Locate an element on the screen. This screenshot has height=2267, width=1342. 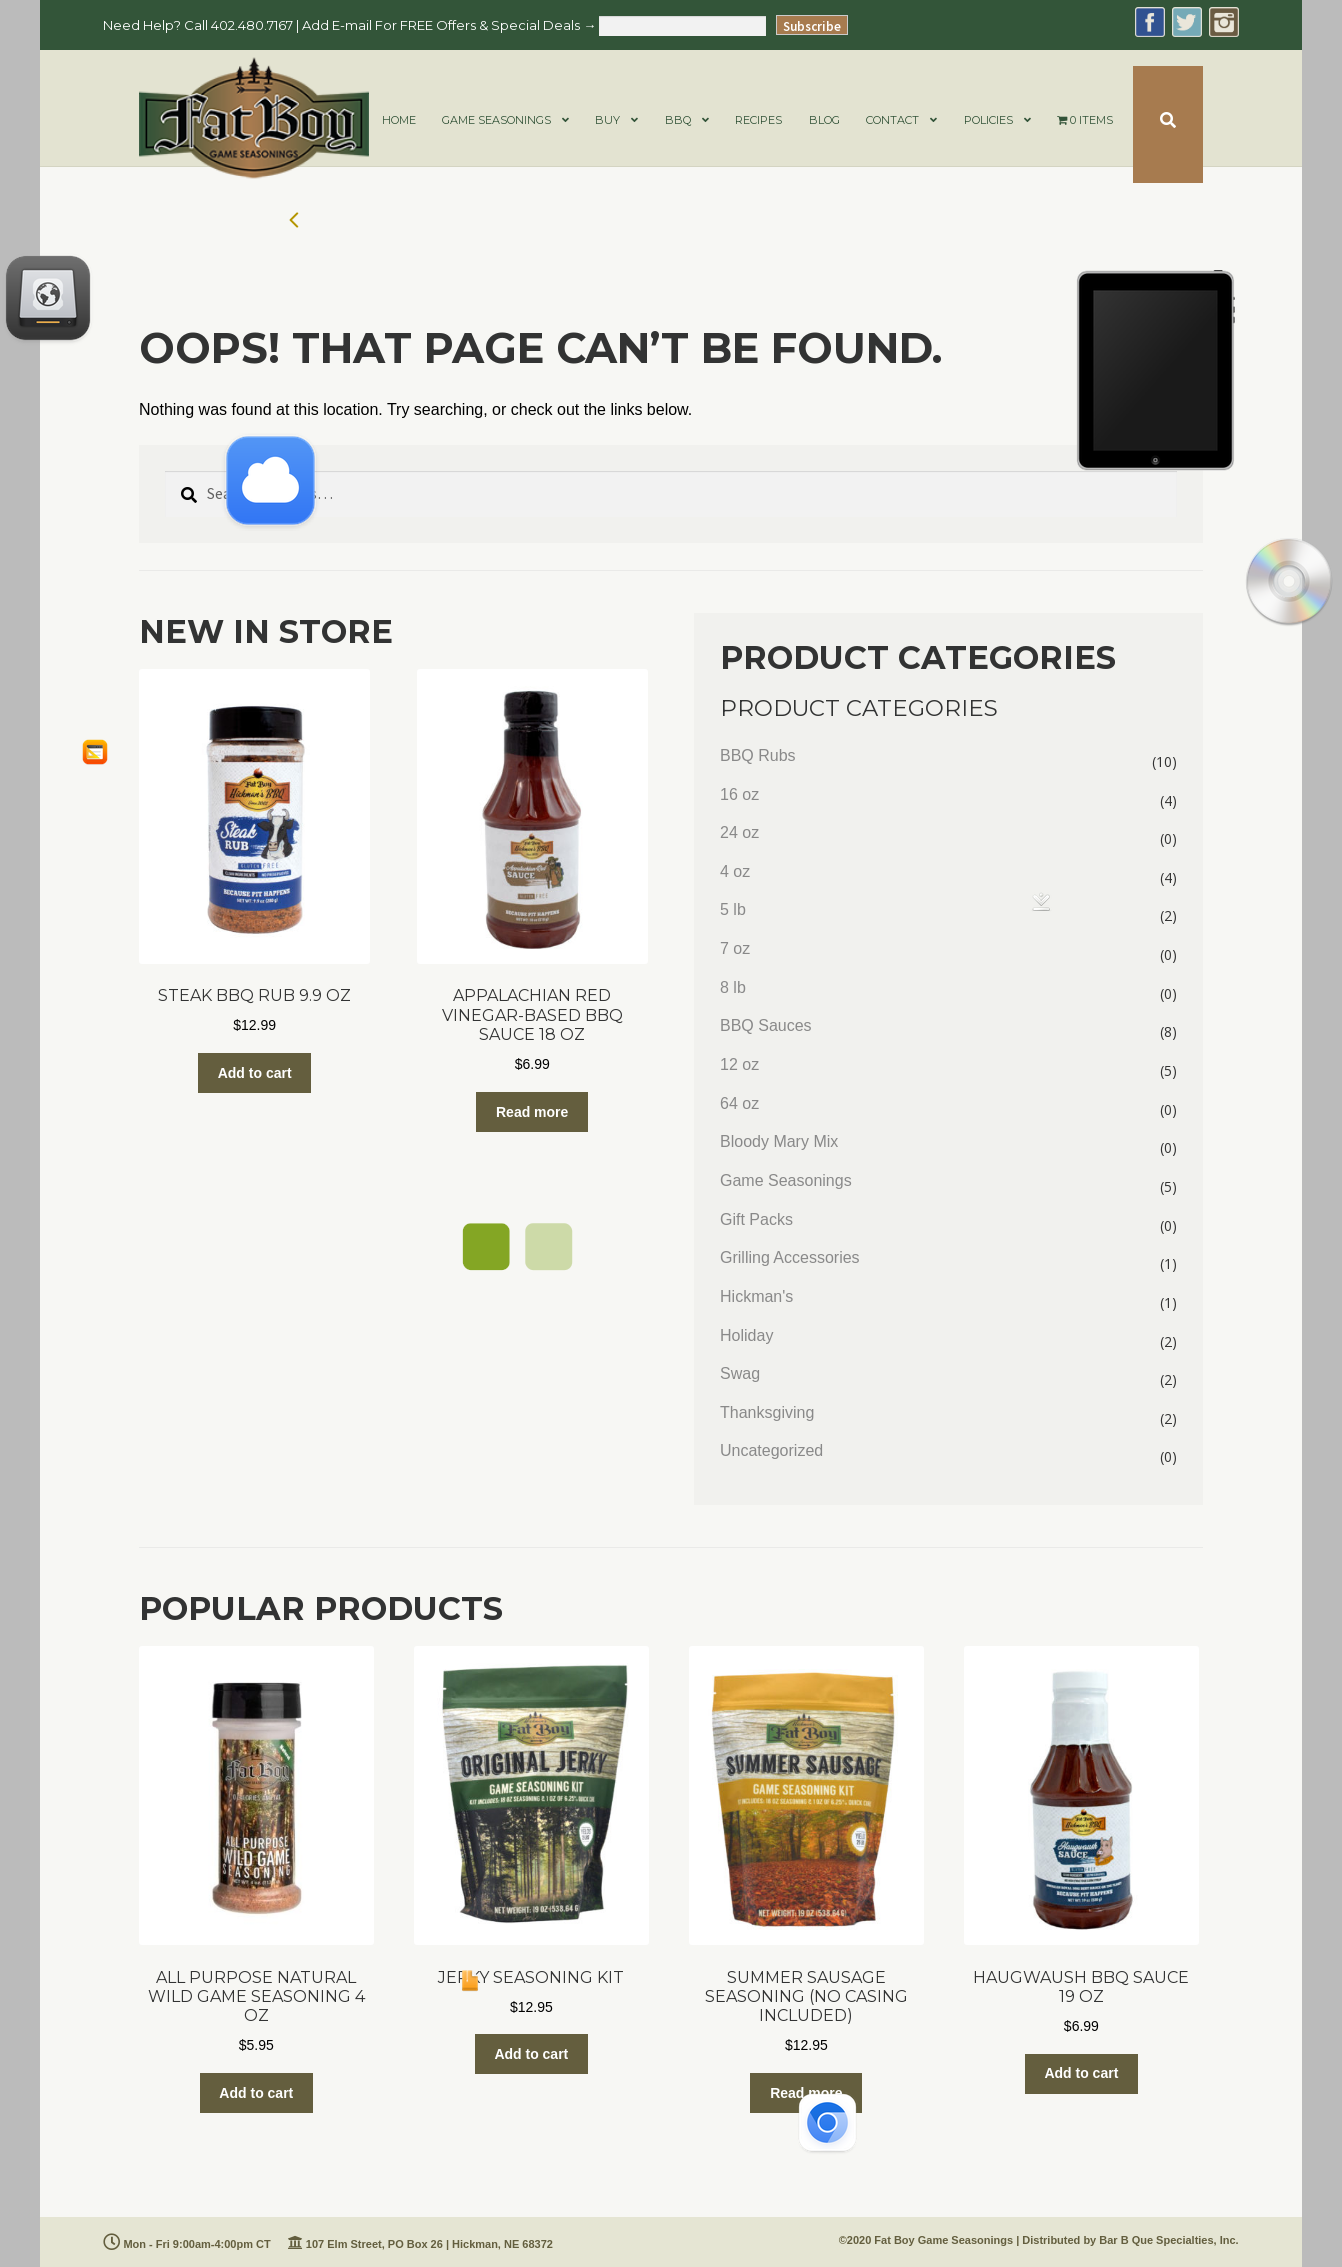
scroll to bottom of page or list is located at coordinates (1041, 902).